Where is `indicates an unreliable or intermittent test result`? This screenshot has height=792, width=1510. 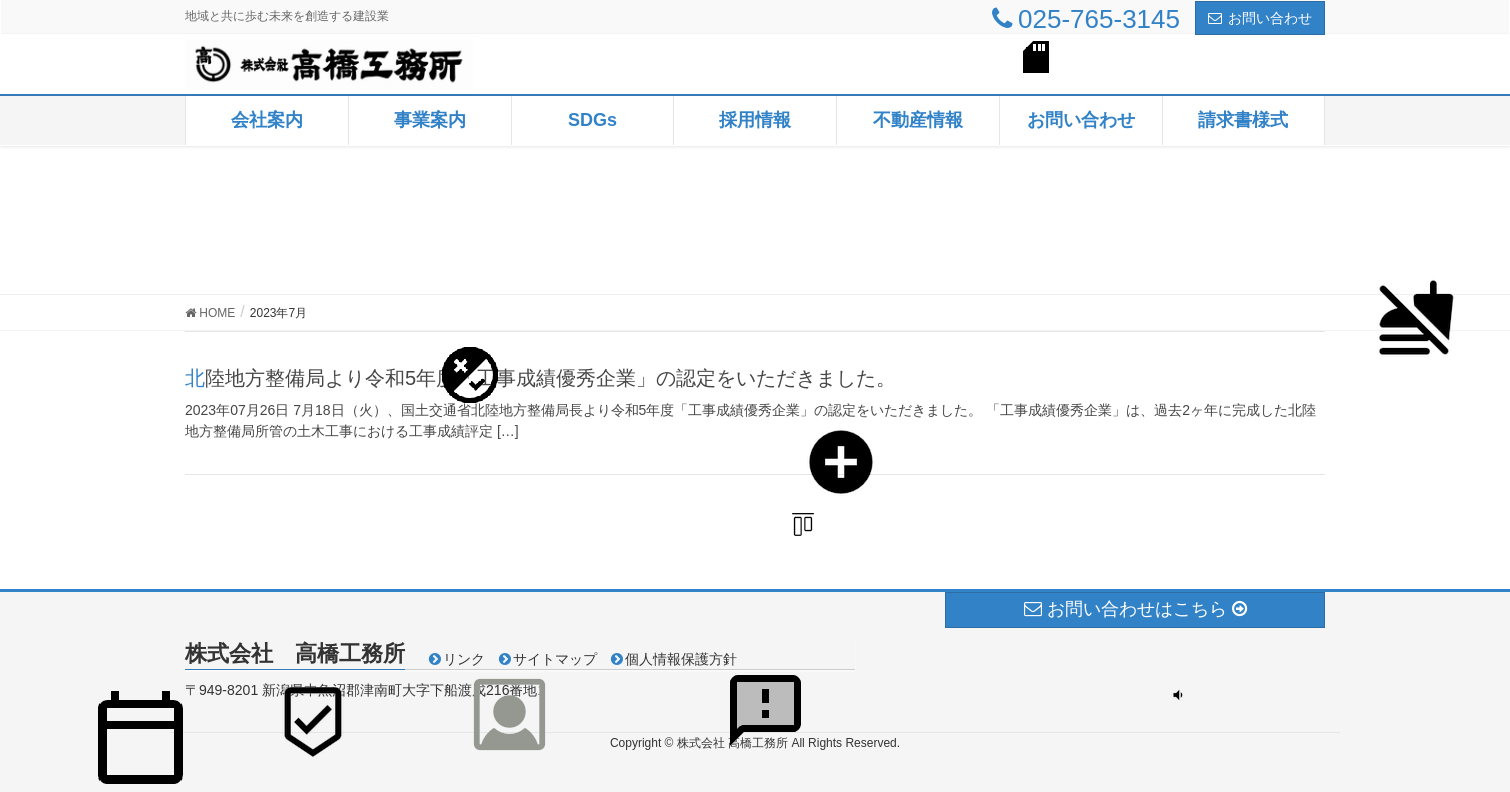 indicates an unreliable or intermittent test result is located at coordinates (470, 375).